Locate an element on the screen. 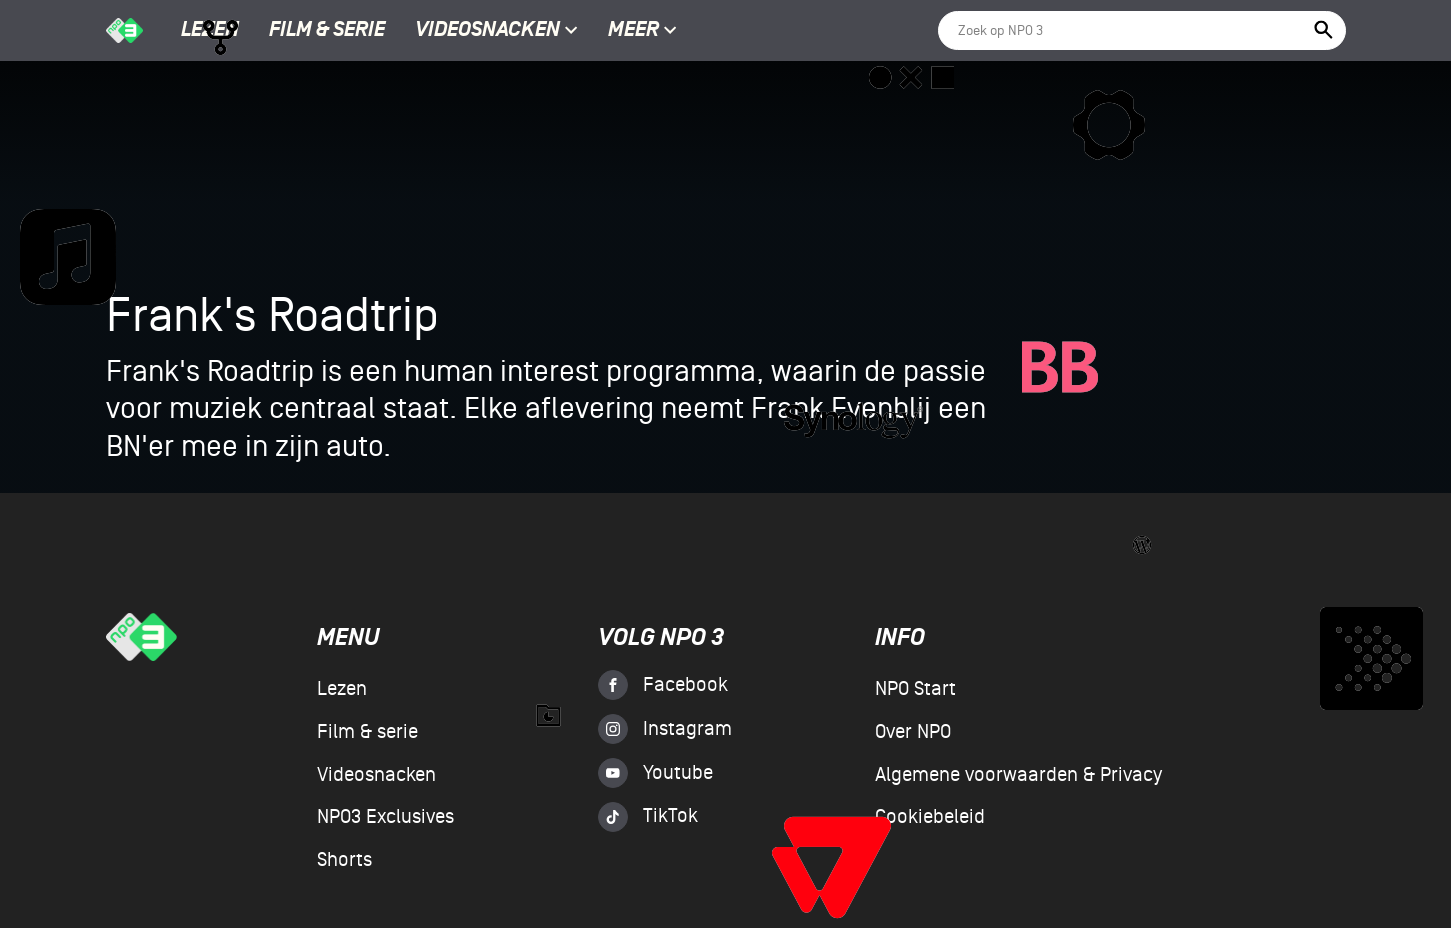  Framework computer brand logo is located at coordinates (1109, 125).